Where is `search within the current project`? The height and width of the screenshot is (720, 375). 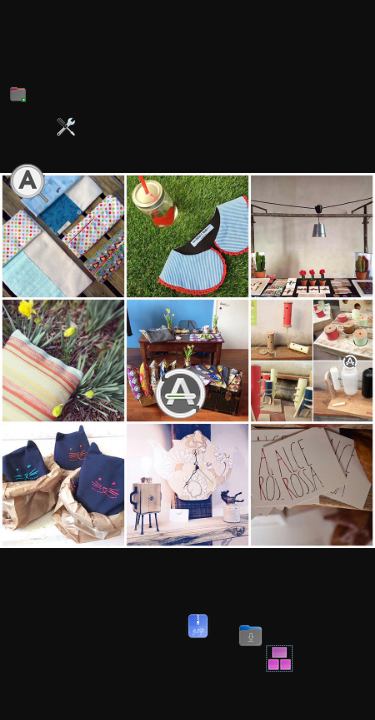 search within the current project is located at coordinates (29, 183).